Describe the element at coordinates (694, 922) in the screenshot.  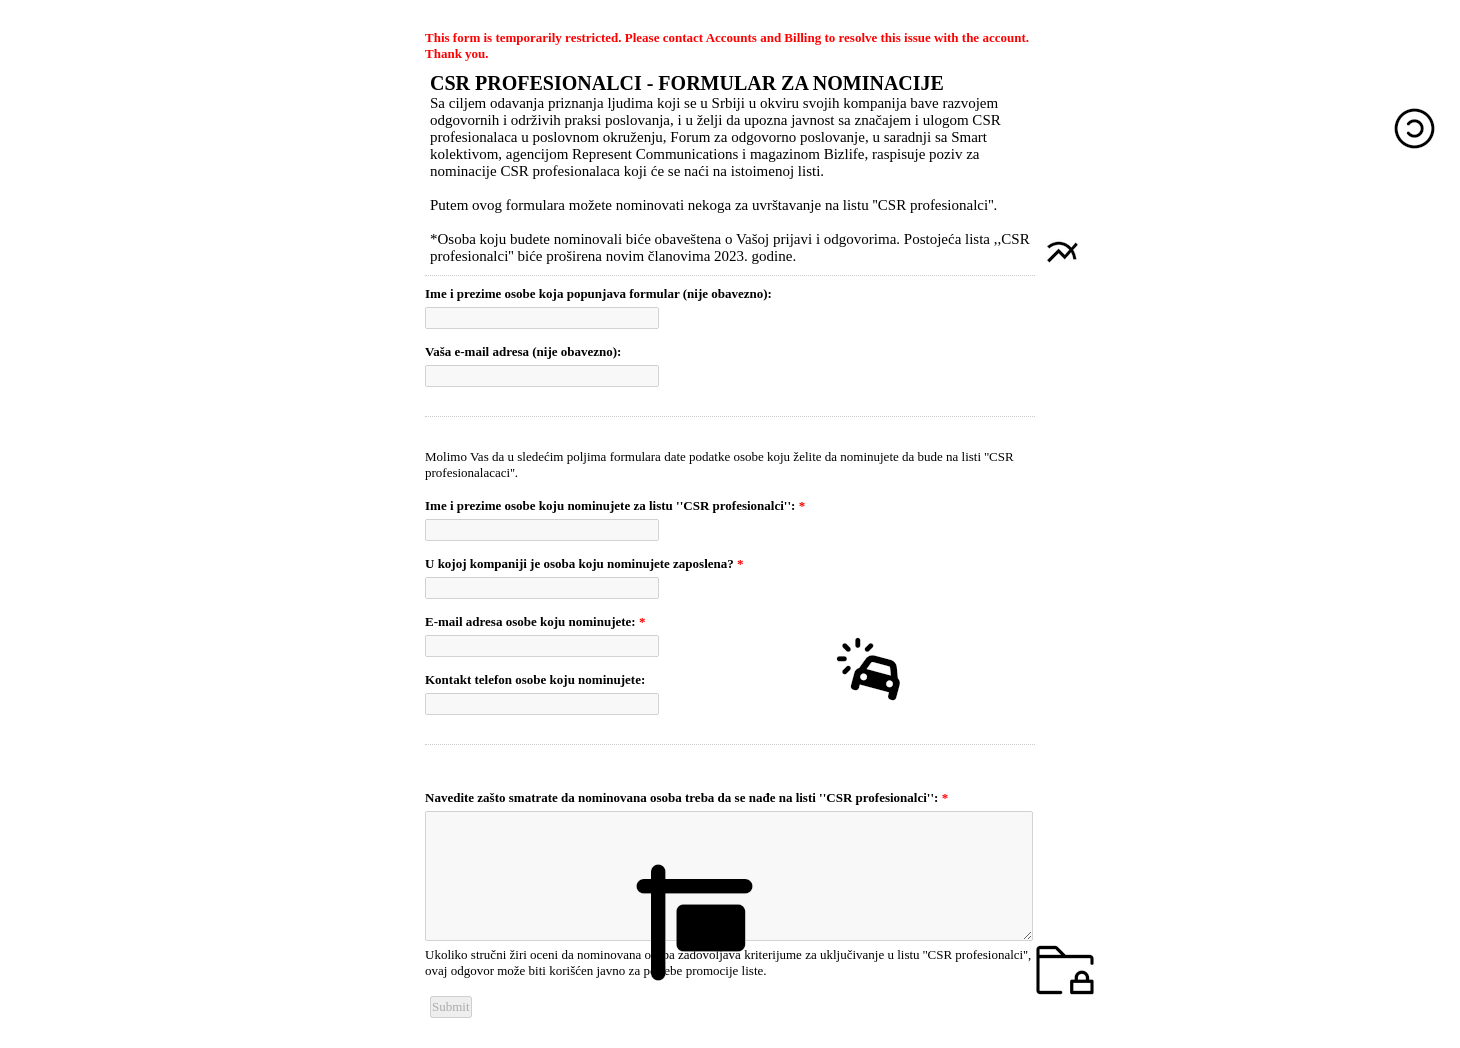
I see `a signpost or location marker` at that location.